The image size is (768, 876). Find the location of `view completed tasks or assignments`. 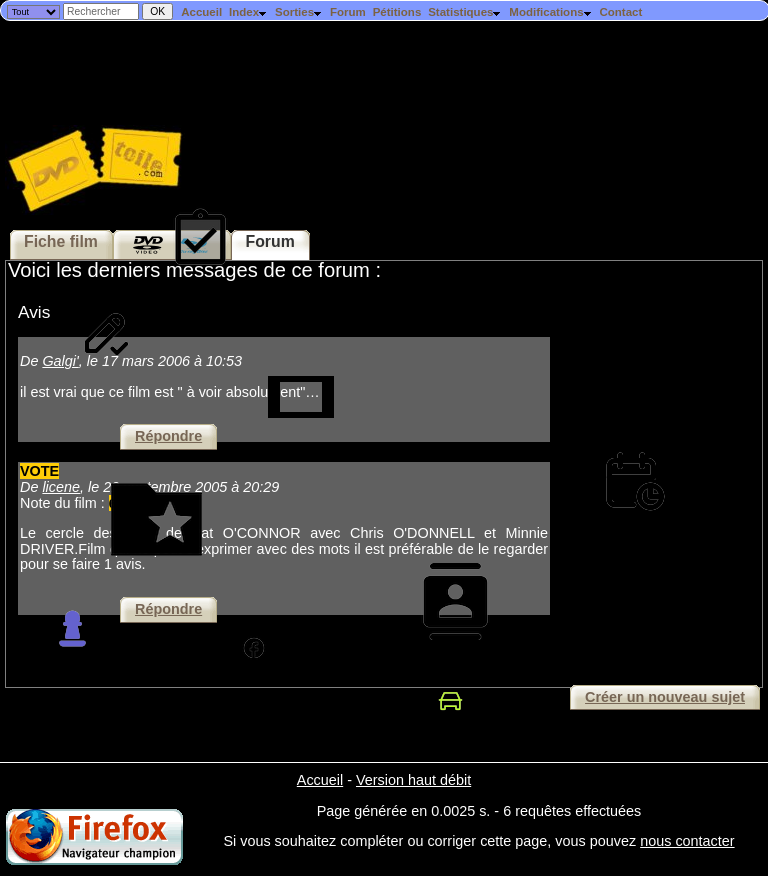

view completed tasks or assignments is located at coordinates (200, 239).